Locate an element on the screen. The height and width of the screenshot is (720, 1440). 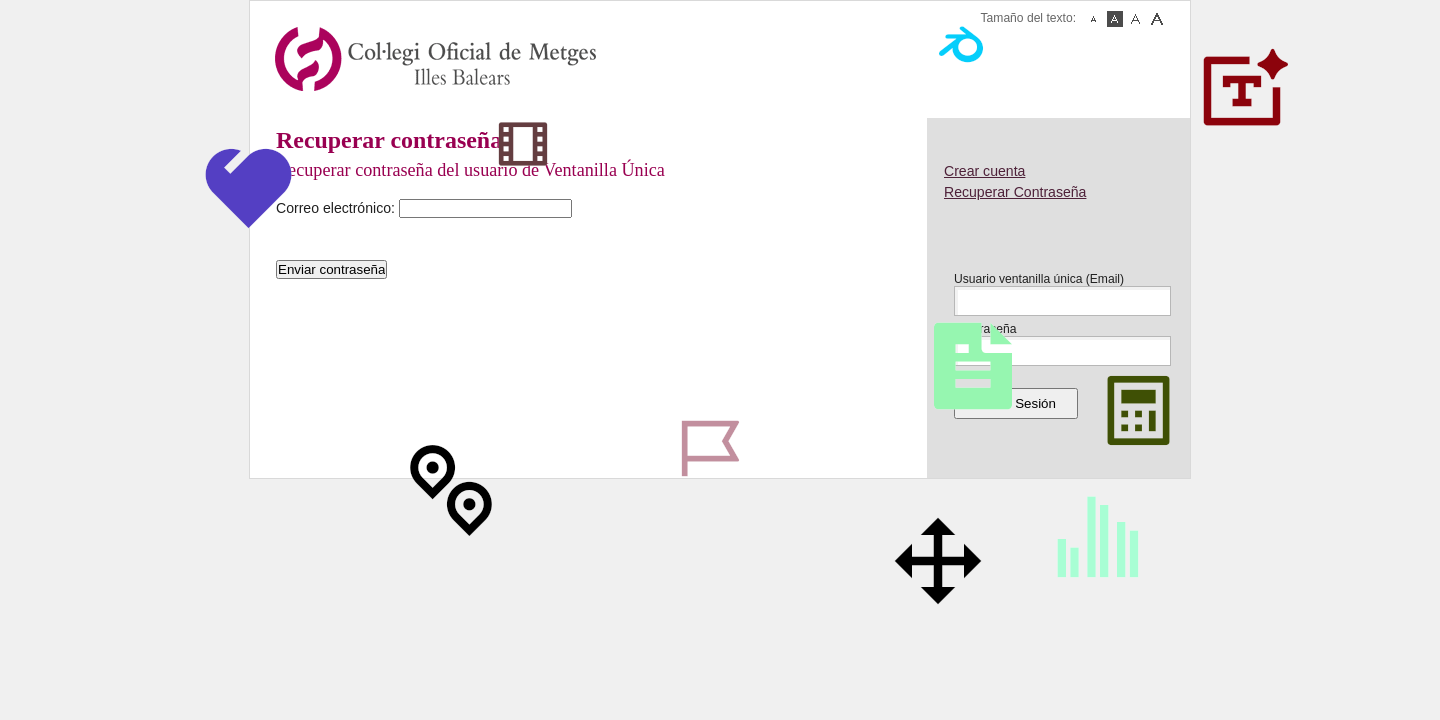
flag or bookmark an item is located at coordinates (711, 447).